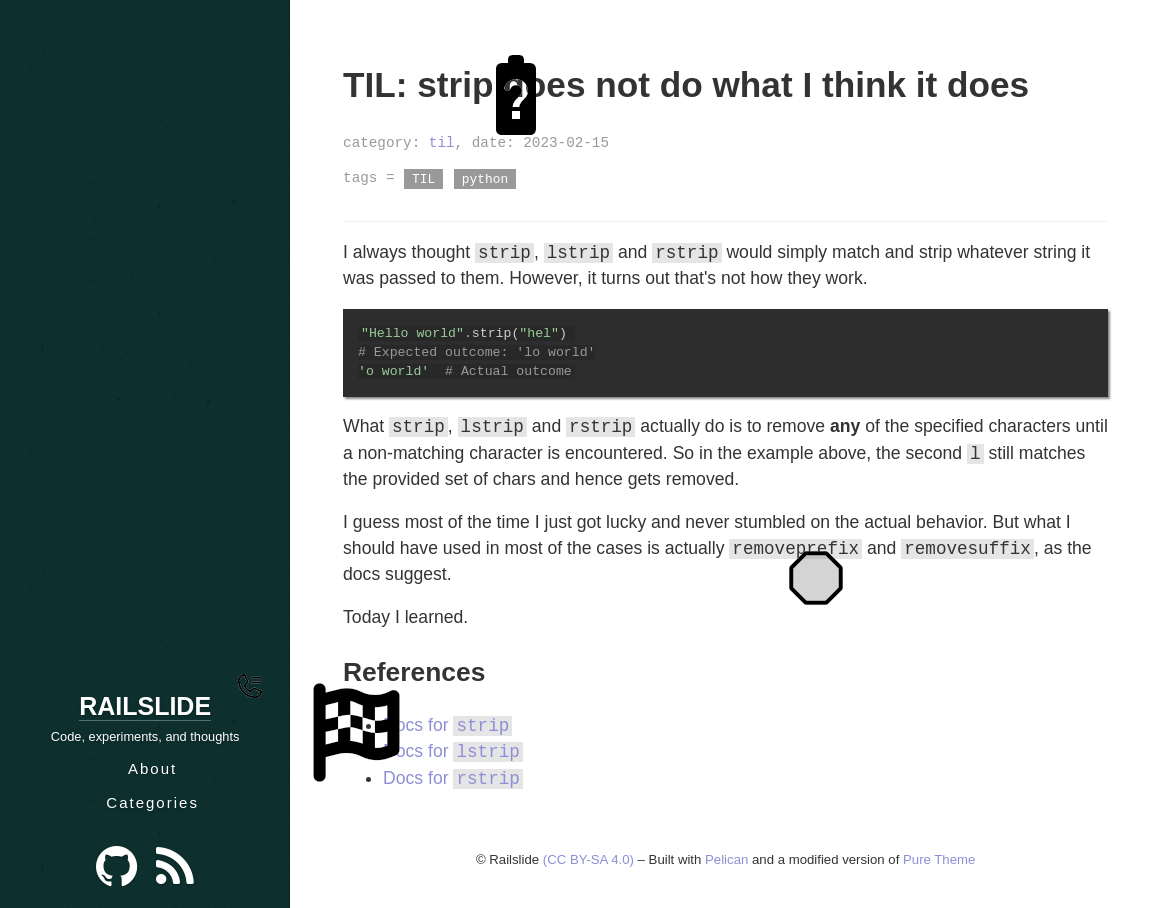 This screenshot has width=1161, height=908. Describe the element at coordinates (250, 685) in the screenshot. I see `view contact list or phone directory` at that location.